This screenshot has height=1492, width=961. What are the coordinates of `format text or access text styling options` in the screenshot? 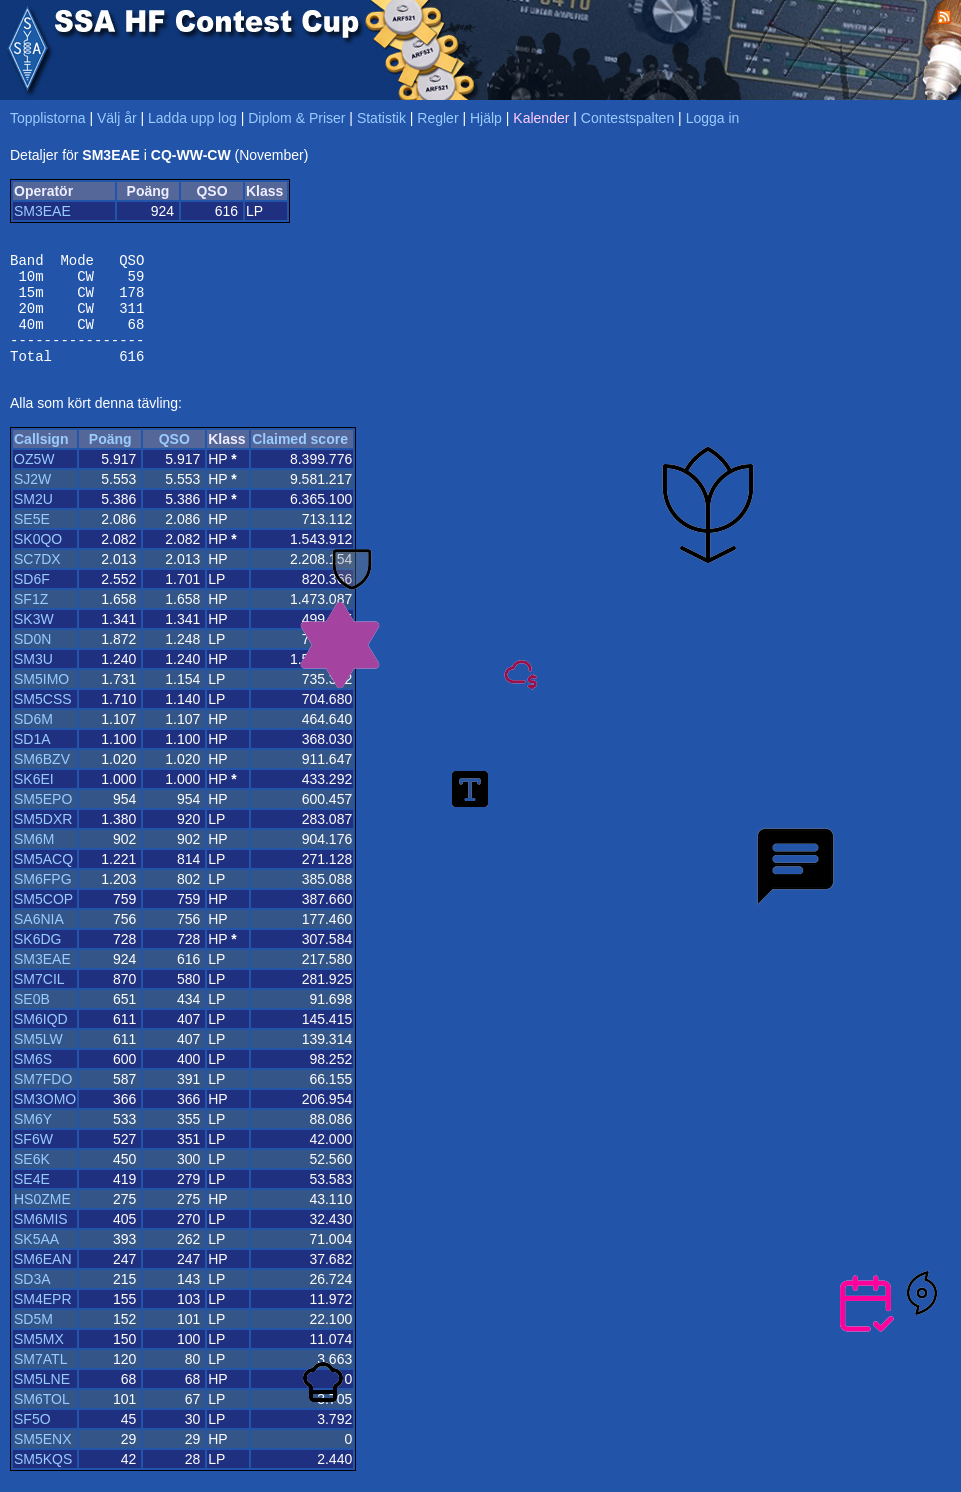 It's located at (470, 789).